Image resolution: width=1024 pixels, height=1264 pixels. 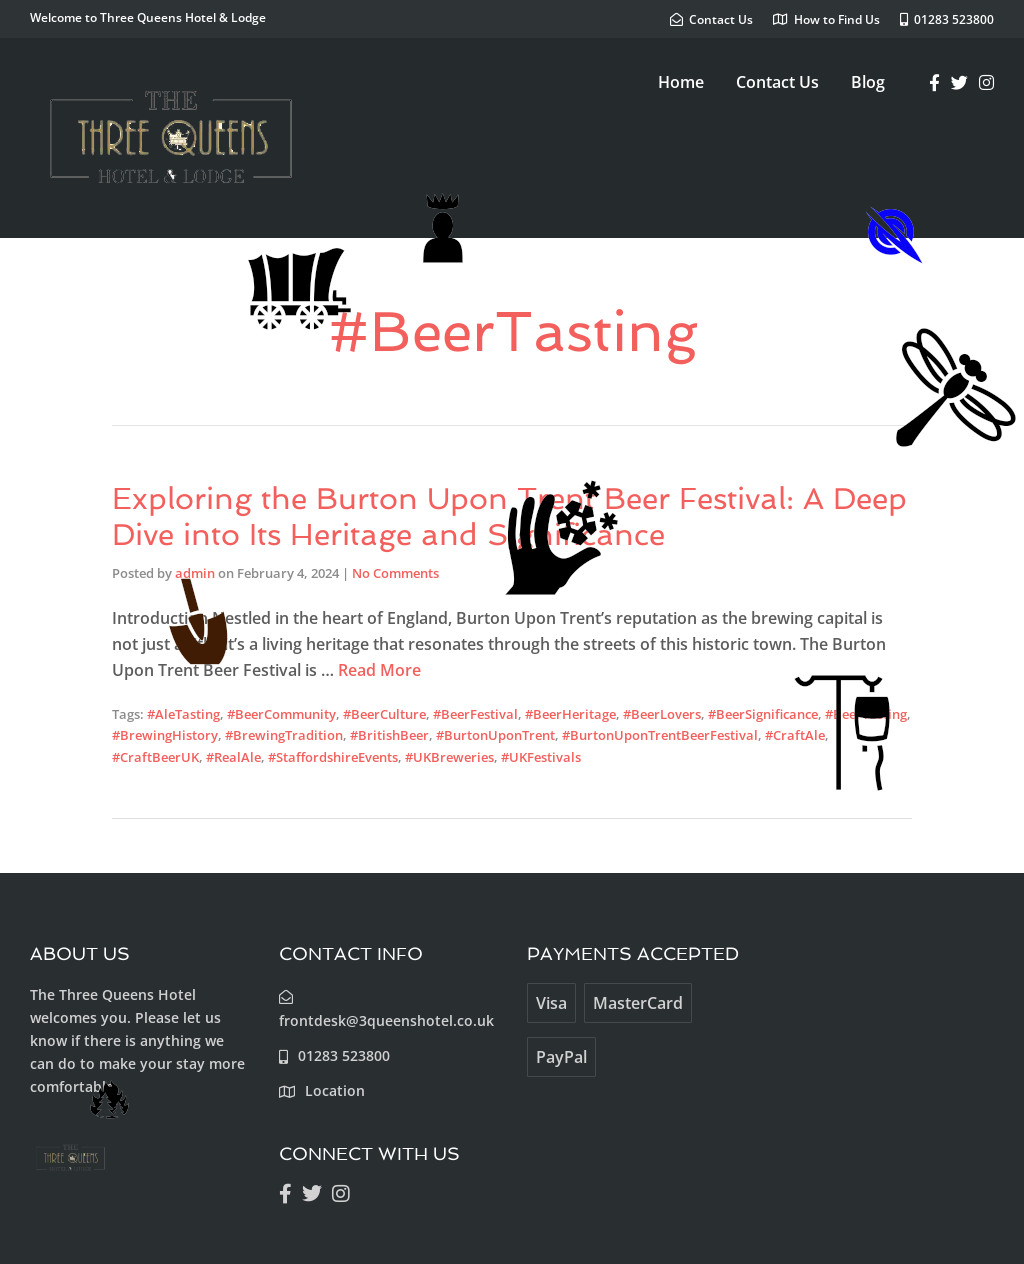 What do you see at coordinates (894, 235) in the screenshot?
I see `indicates a successful hit or target achieved` at bounding box center [894, 235].